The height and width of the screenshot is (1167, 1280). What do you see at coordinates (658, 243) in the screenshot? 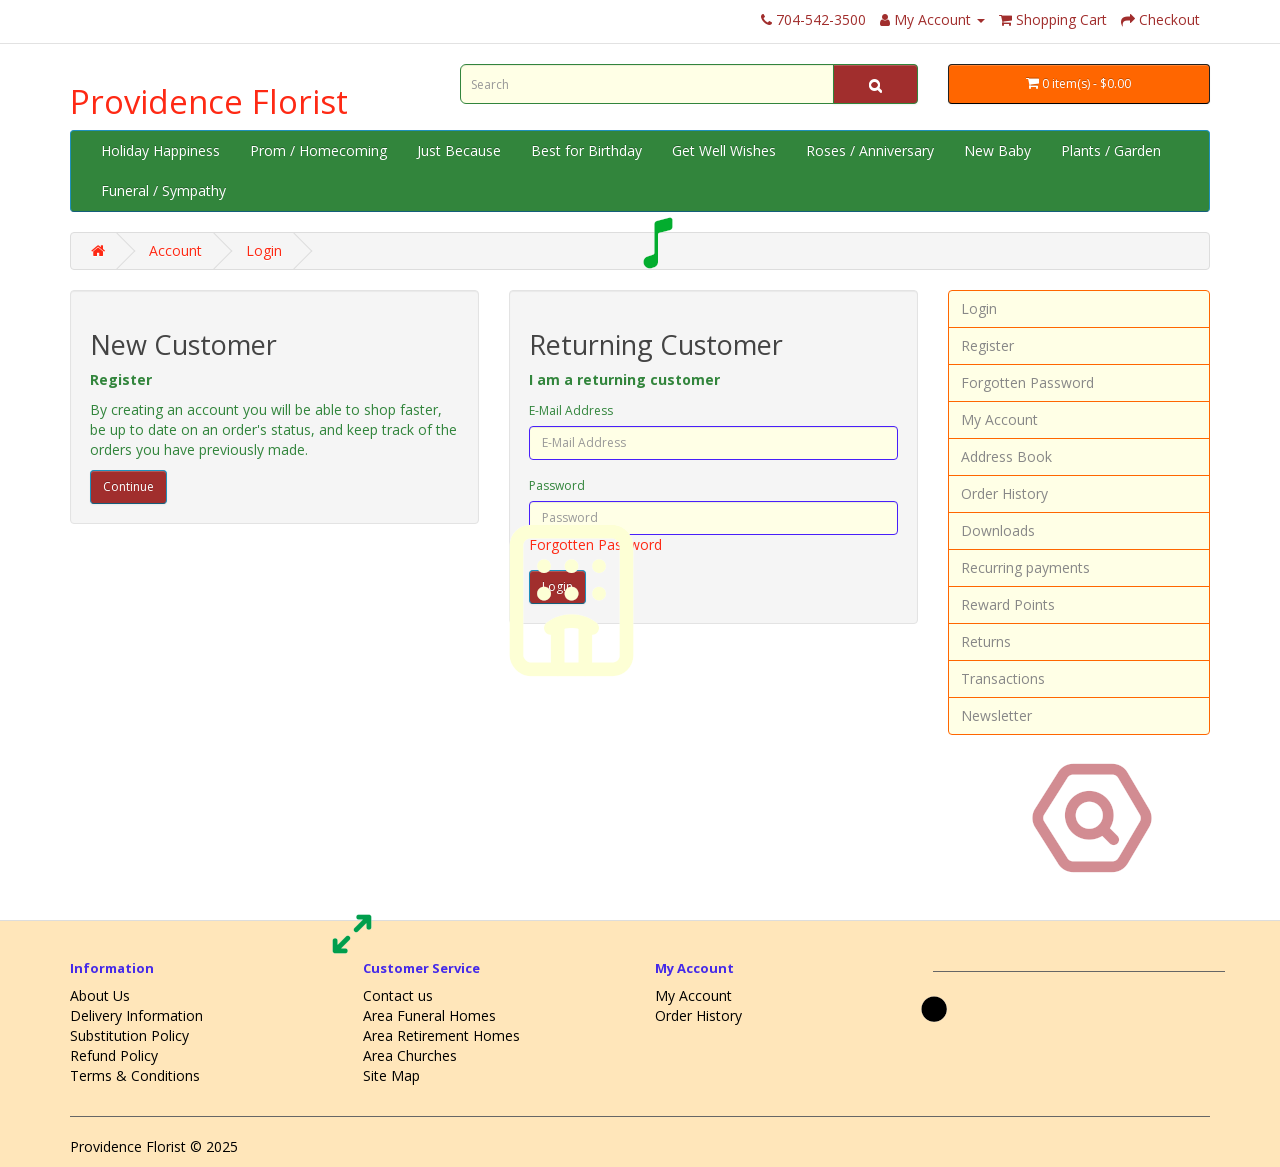
I see `access music library or player` at bounding box center [658, 243].